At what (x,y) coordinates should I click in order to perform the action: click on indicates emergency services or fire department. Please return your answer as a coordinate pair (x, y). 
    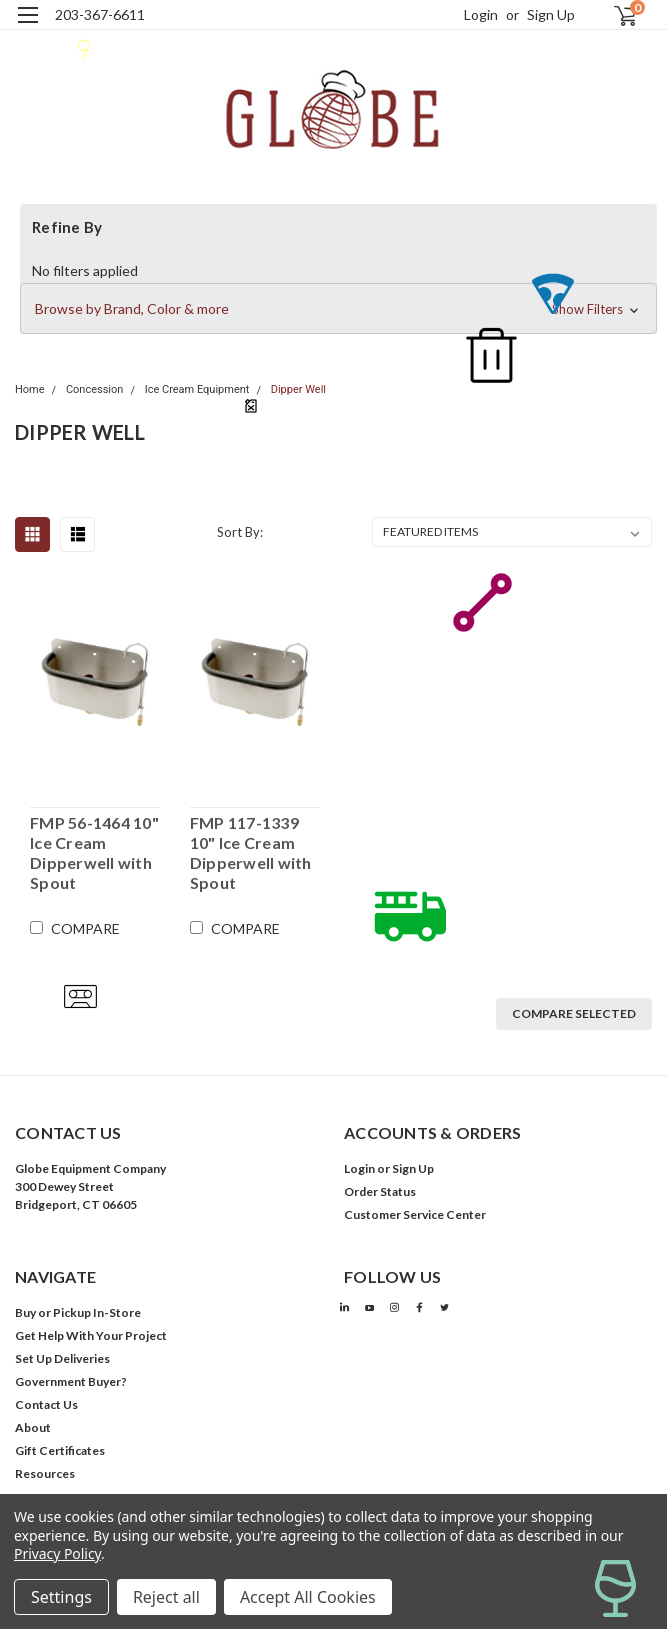
    Looking at the image, I should click on (408, 913).